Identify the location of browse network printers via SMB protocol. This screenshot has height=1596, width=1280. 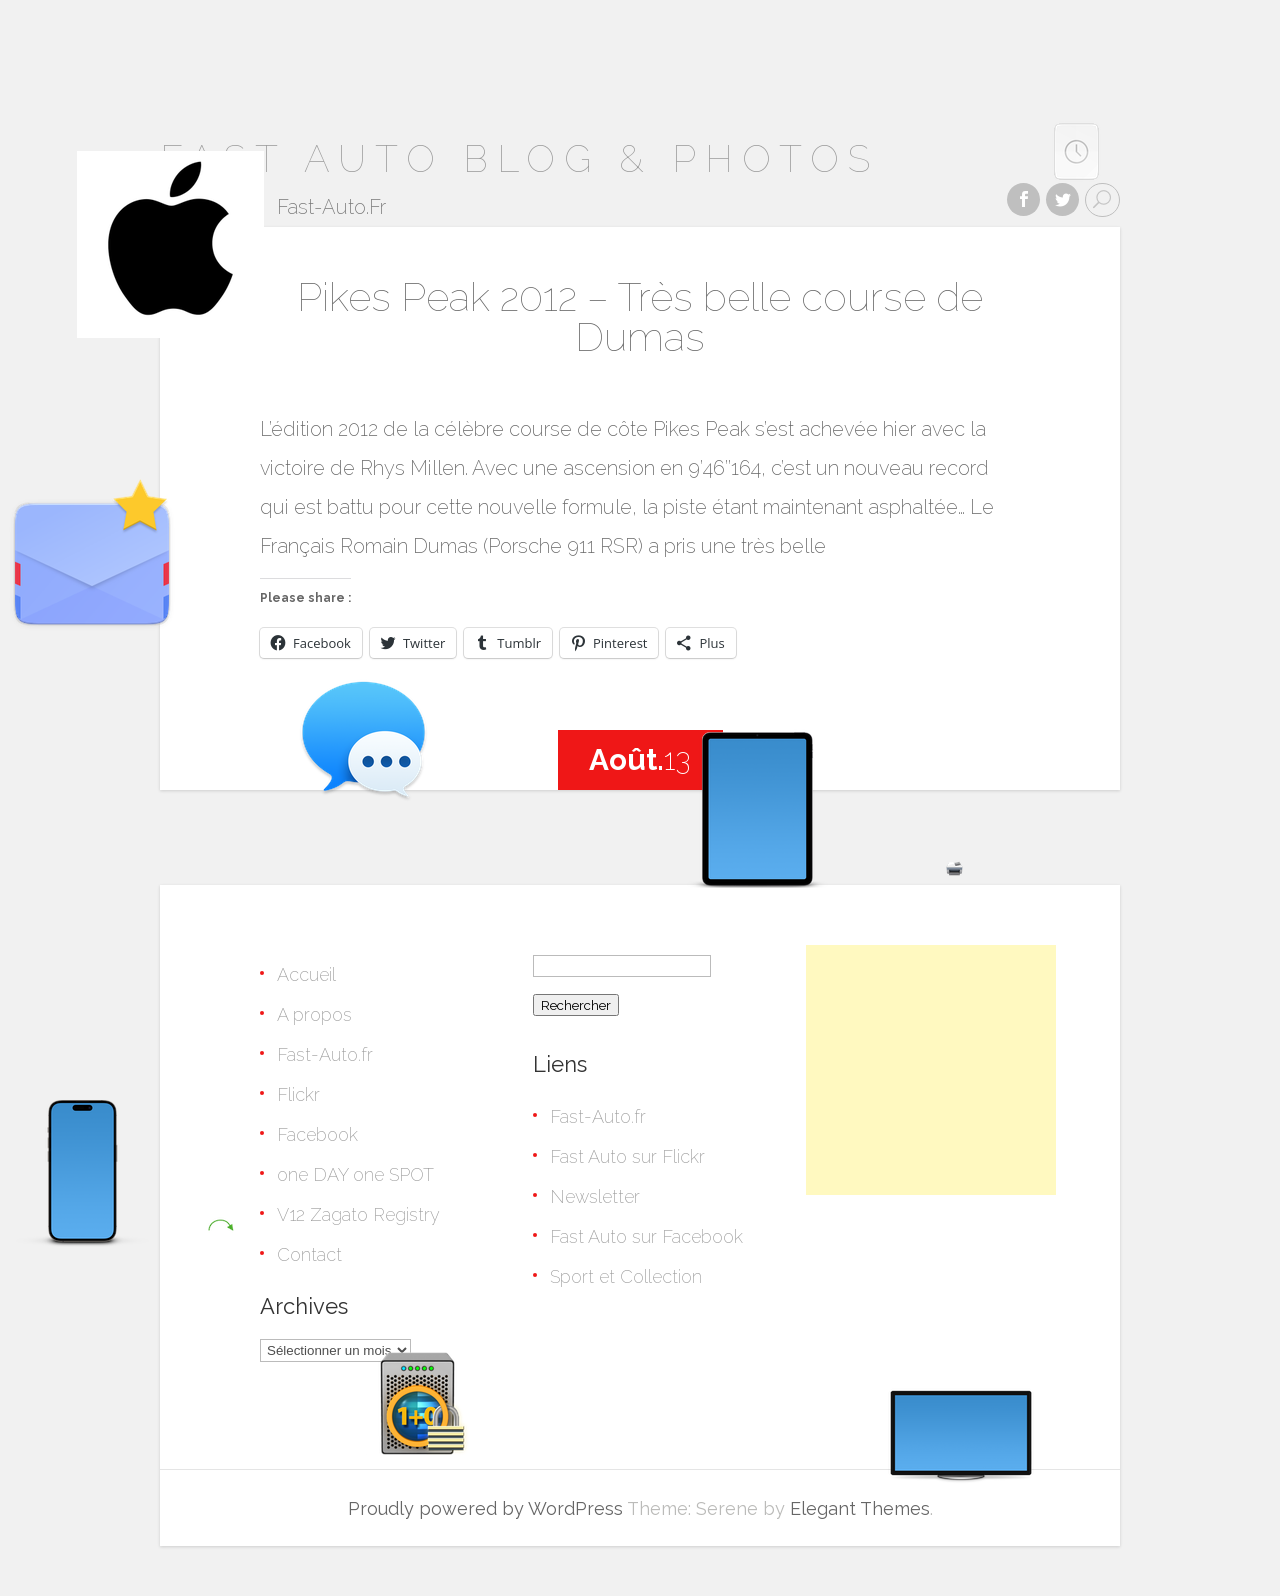
(954, 868).